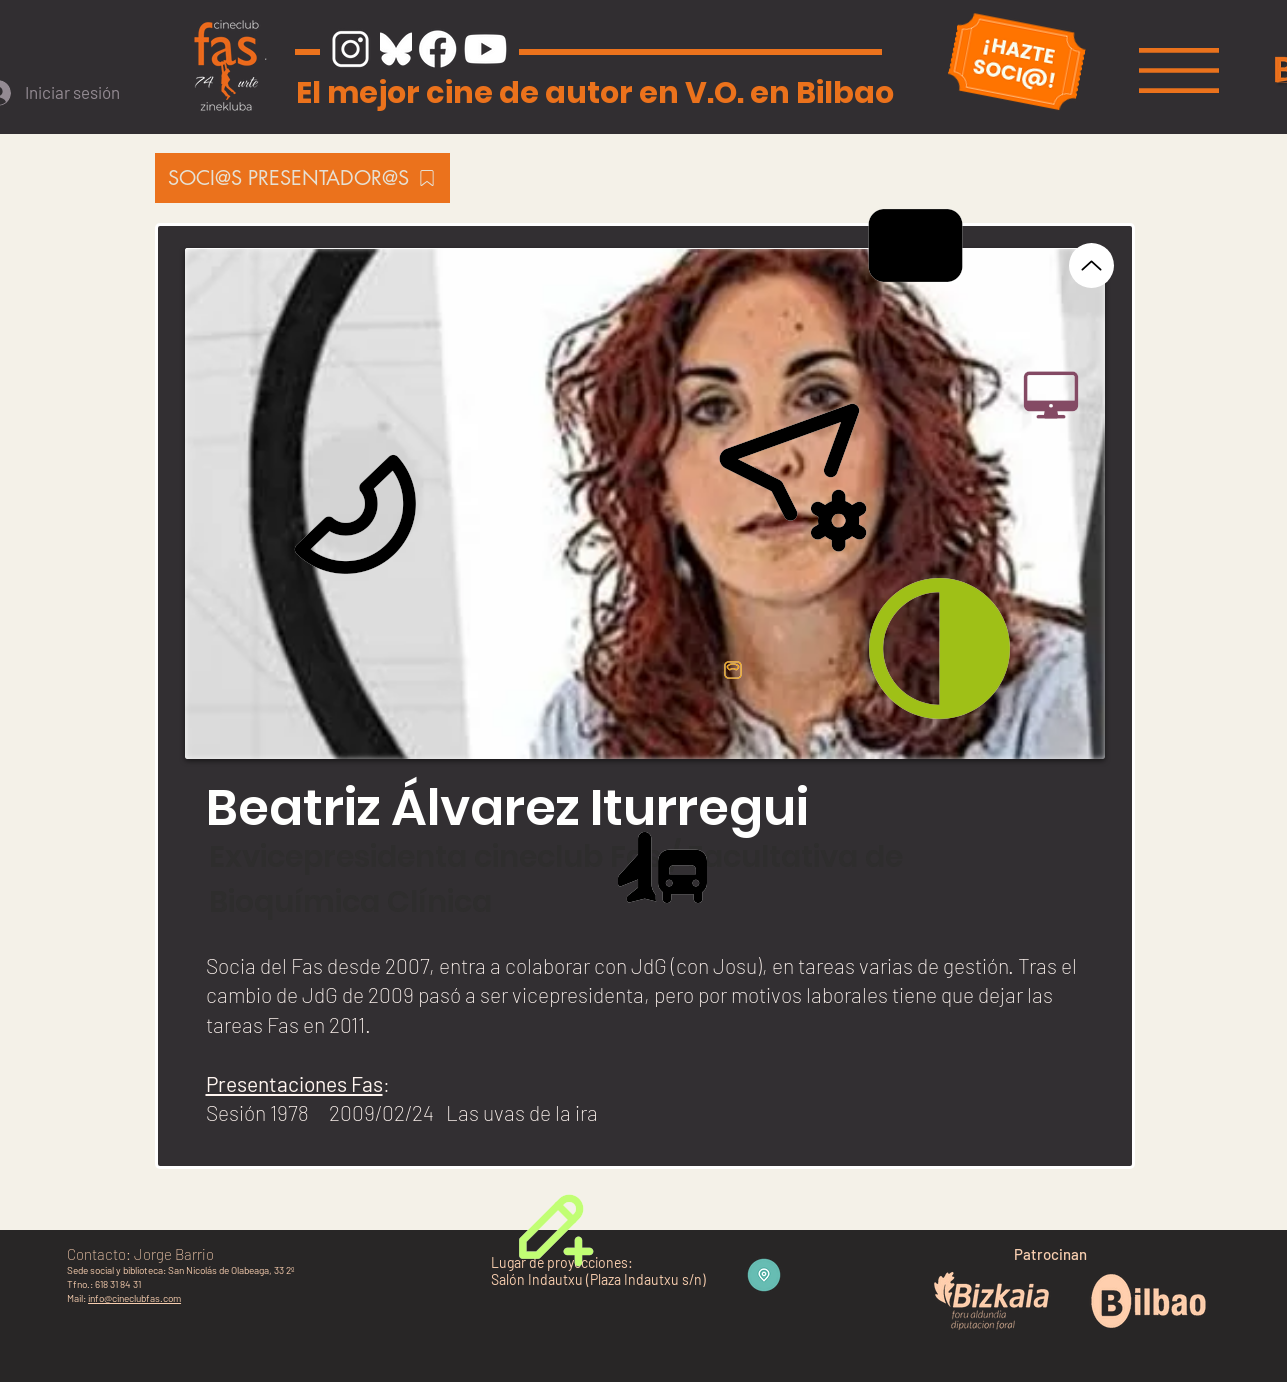 This screenshot has width=1287, height=1382. What do you see at coordinates (662, 867) in the screenshot?
I see `select shipping method for your order` at bounding box center [662, 867].